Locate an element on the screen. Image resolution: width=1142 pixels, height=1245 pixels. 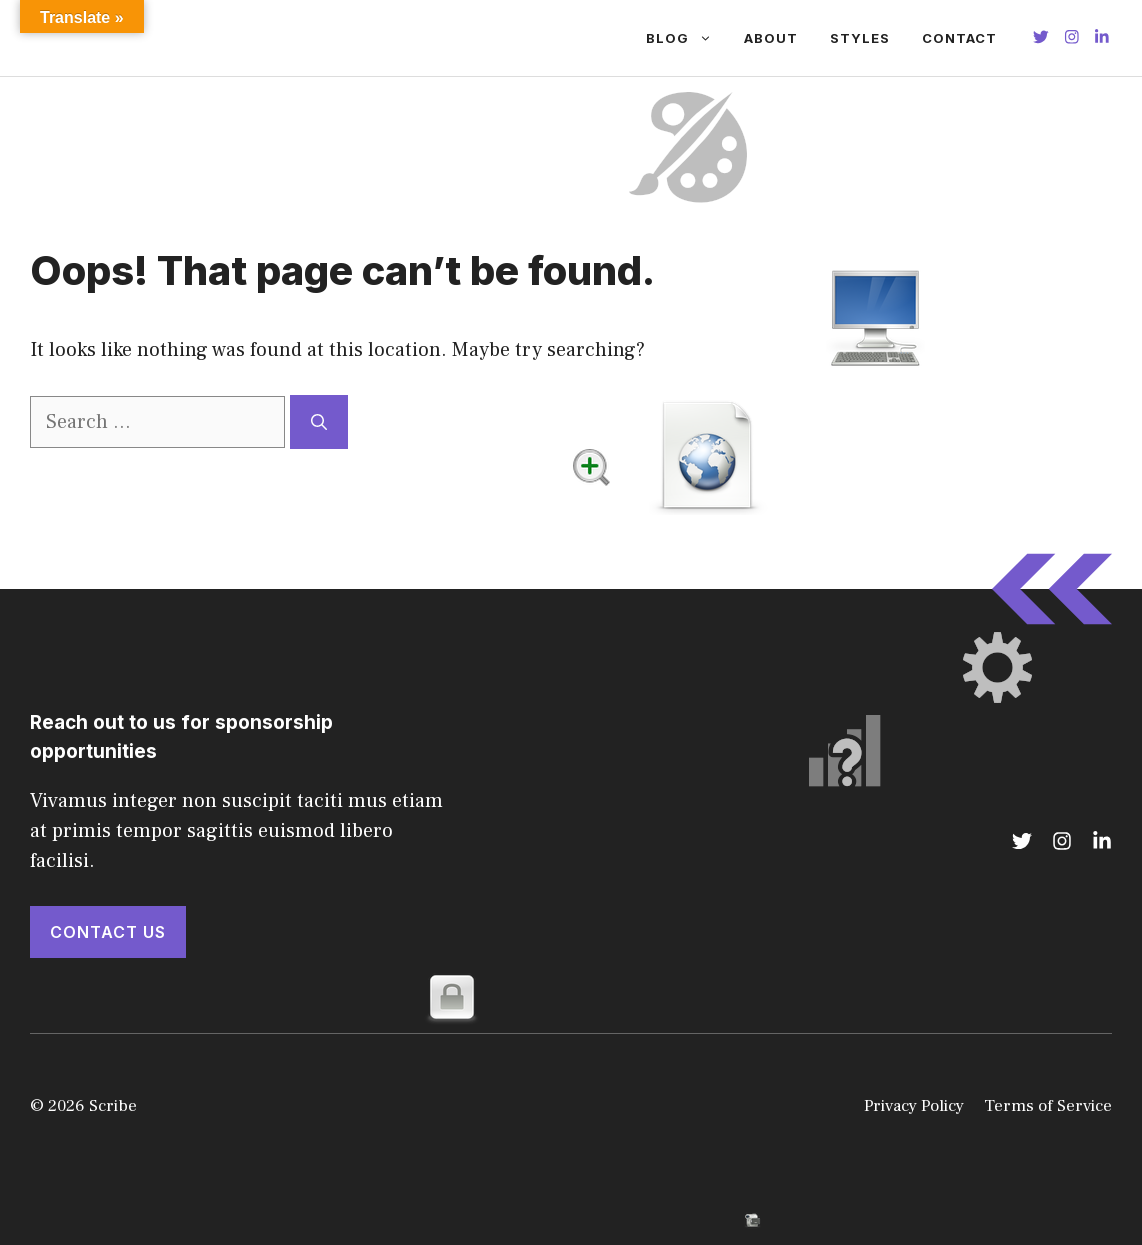
access video camera device settings is located at coordinates (752, 1220).